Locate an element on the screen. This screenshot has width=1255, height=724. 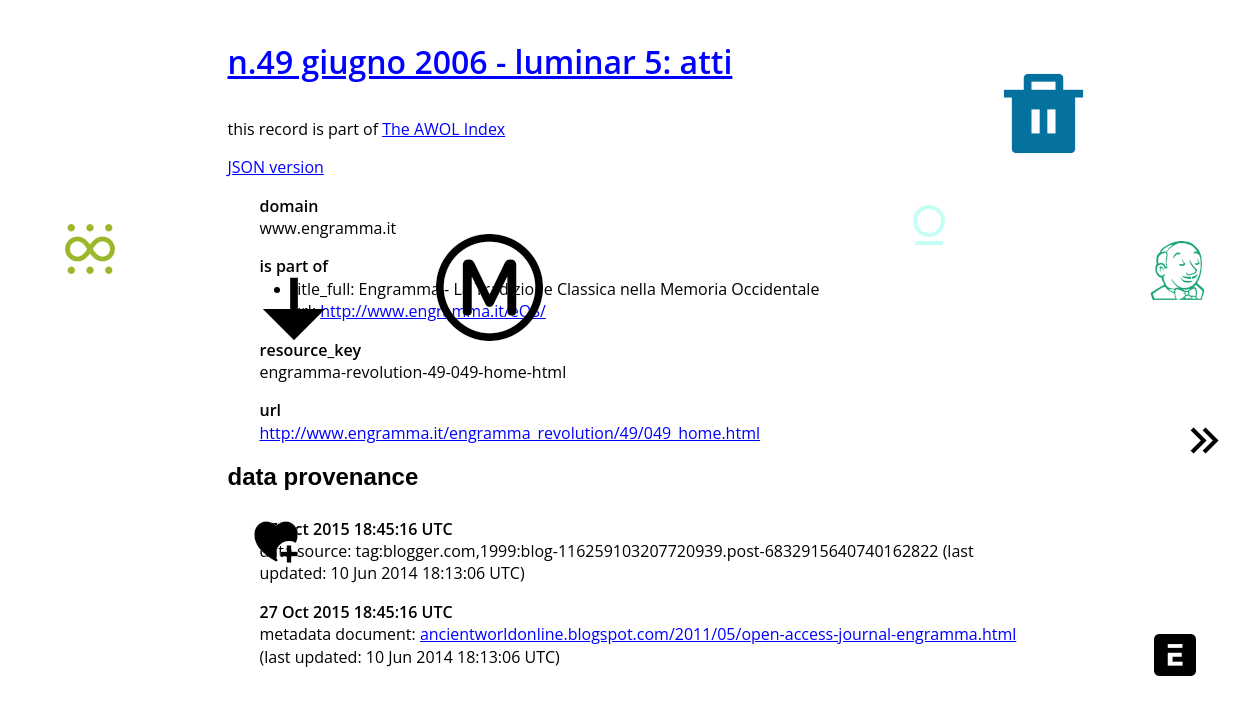
open ERPNext application is located at coordinates (1175, 655).